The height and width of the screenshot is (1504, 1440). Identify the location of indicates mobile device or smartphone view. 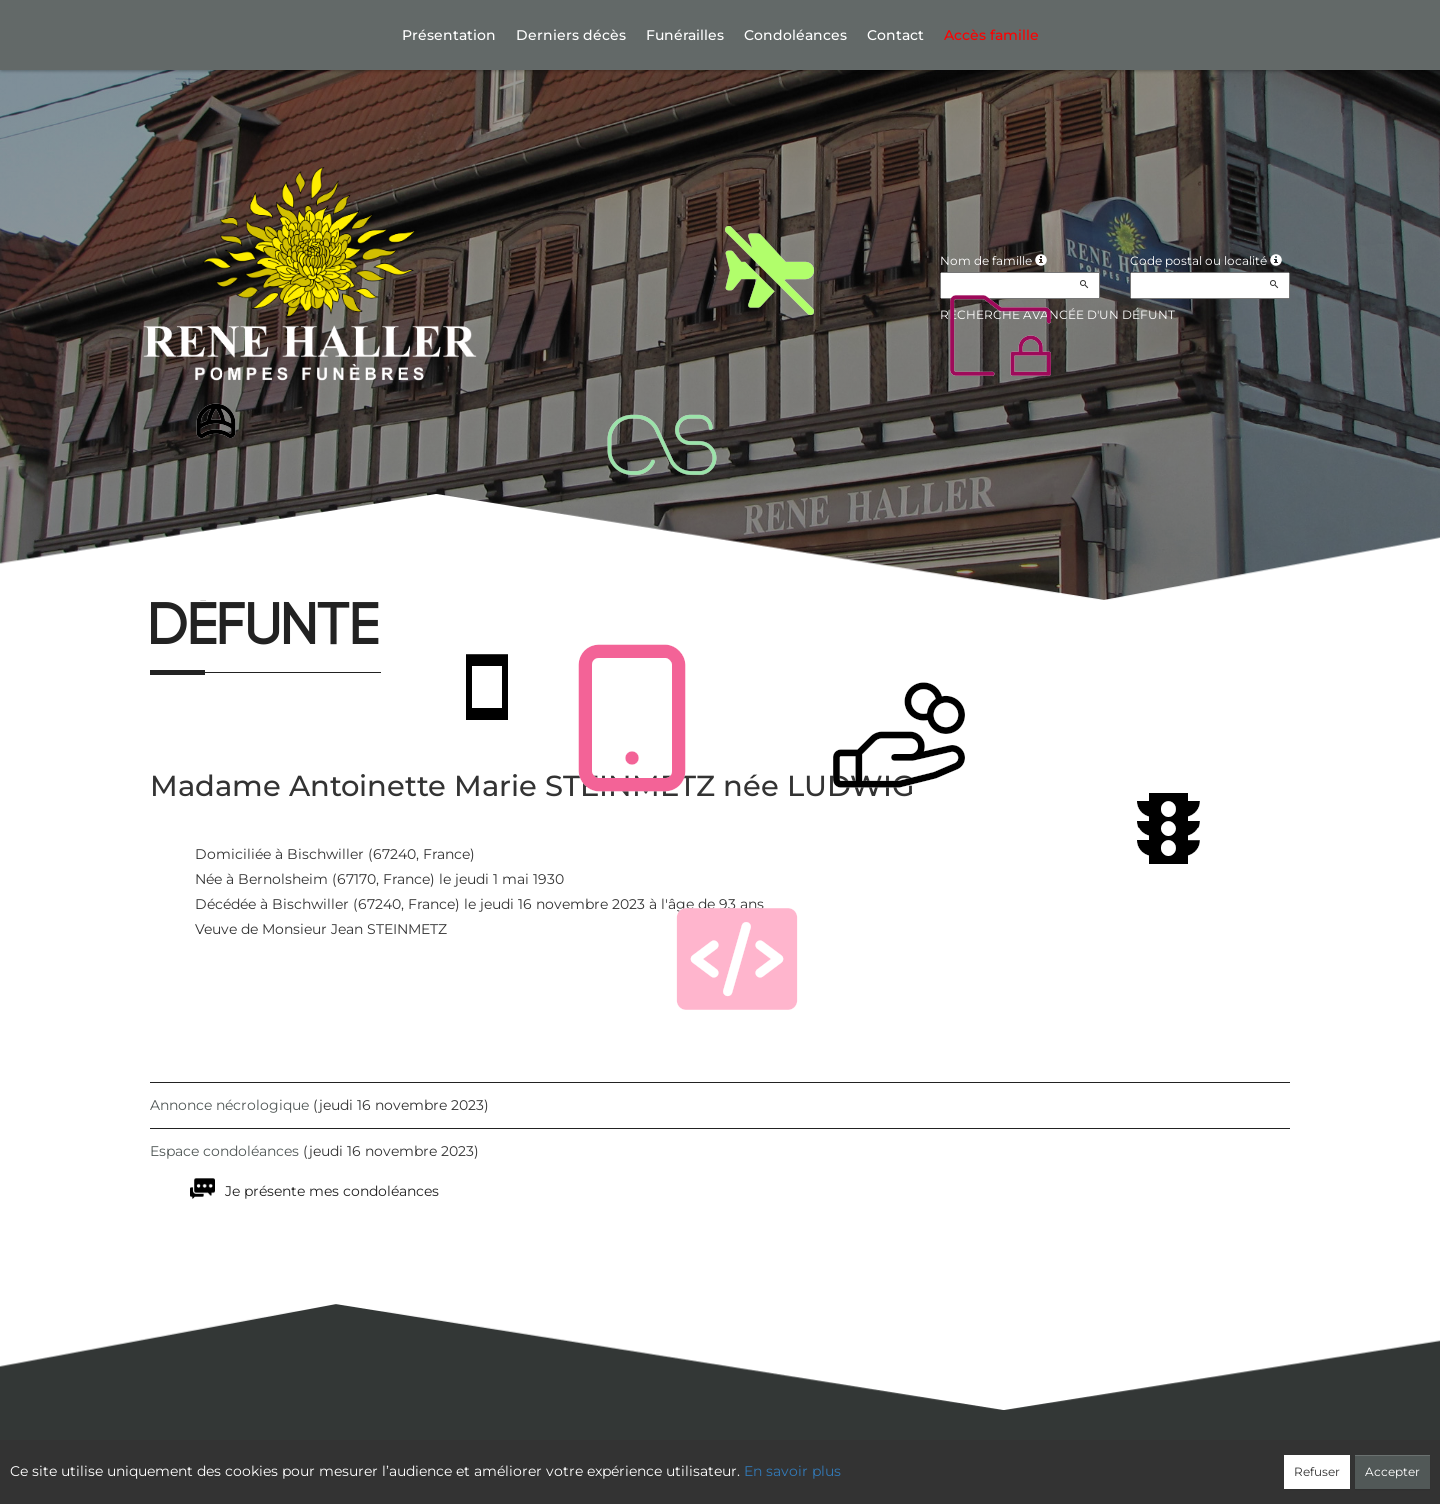
(487, 687).